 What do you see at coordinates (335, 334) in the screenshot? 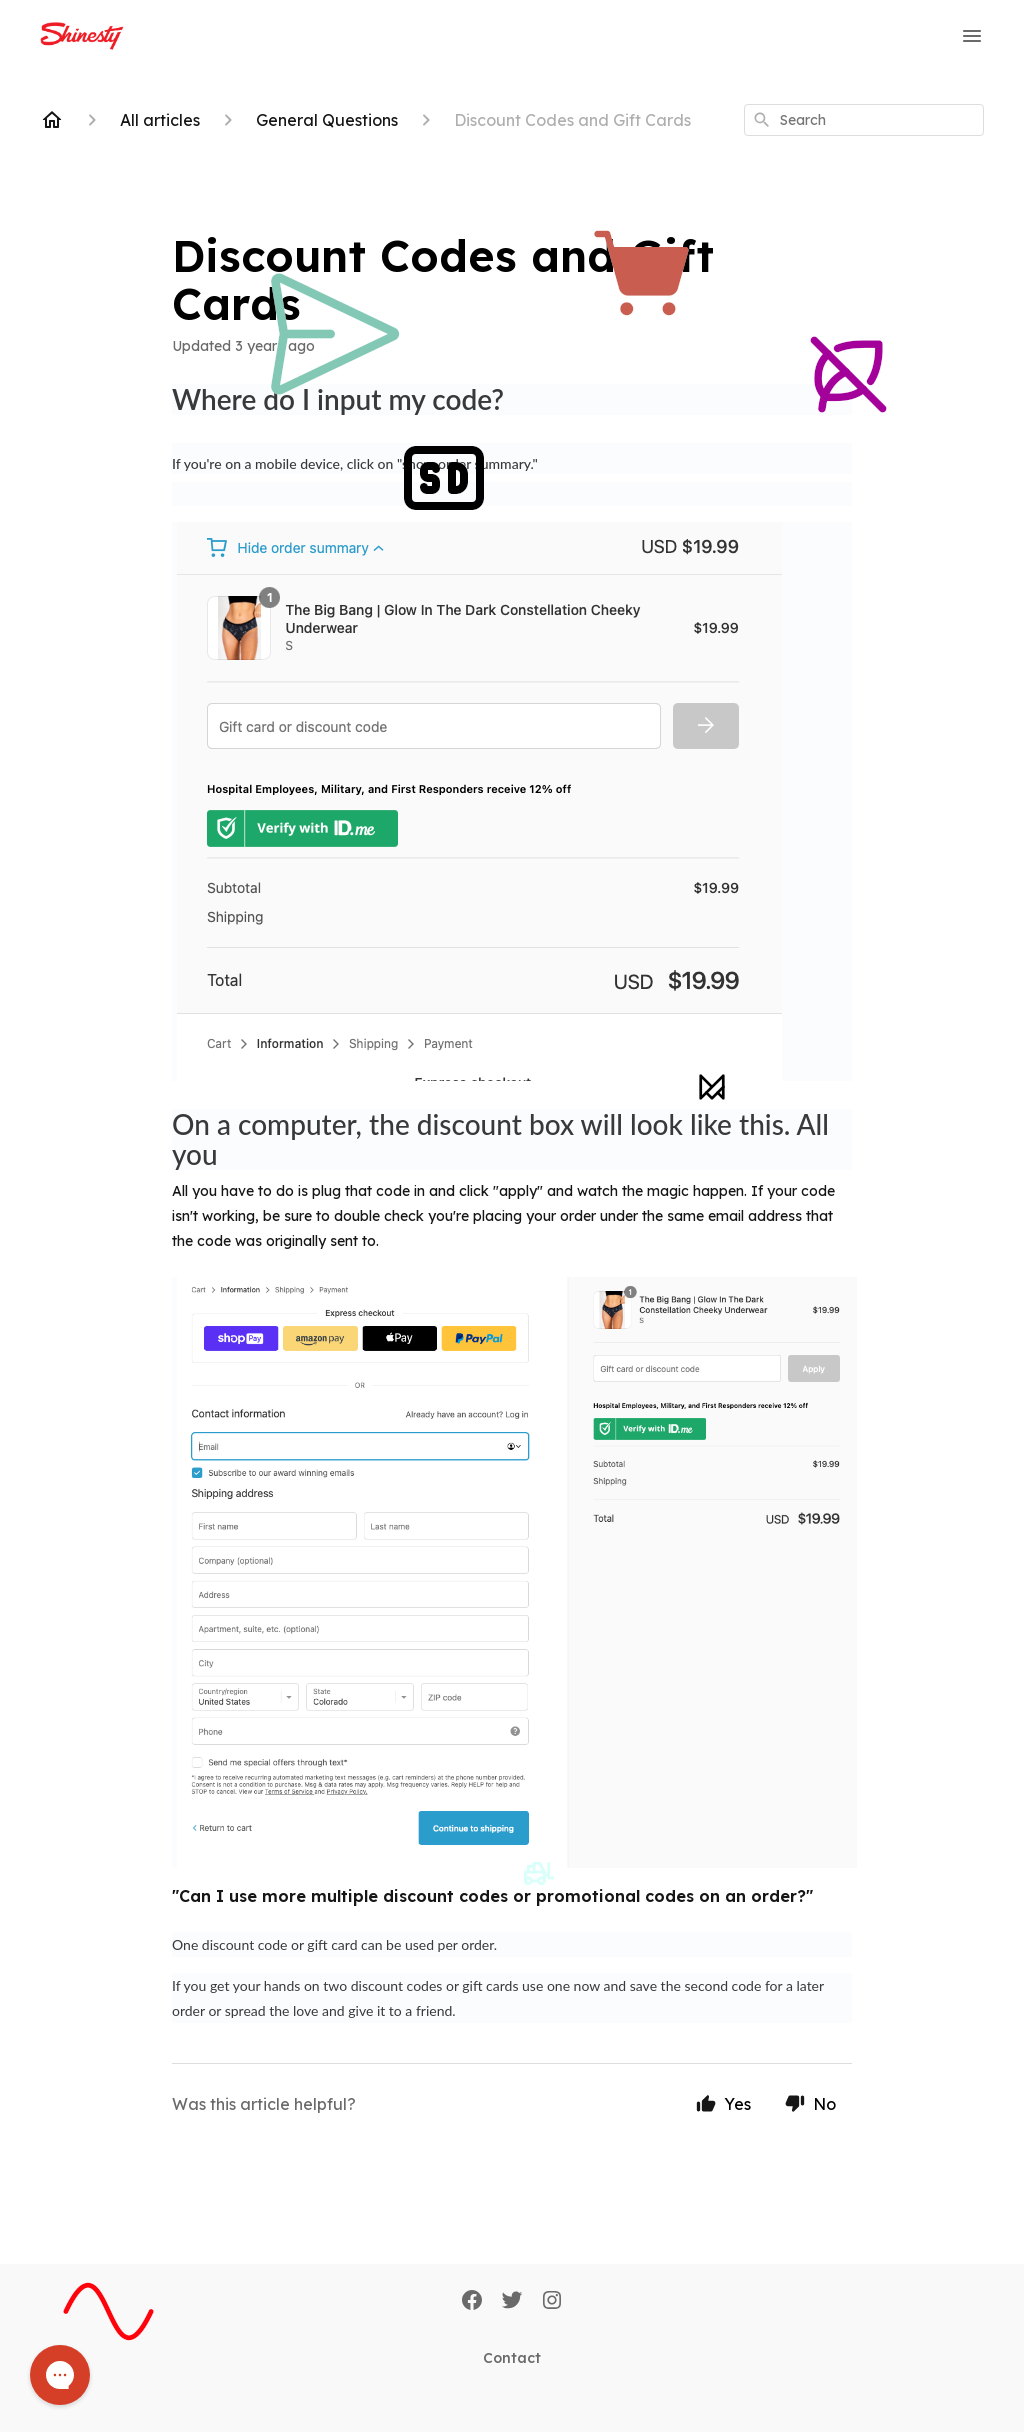
I see `send a message or comment` at bounding box center [335, 334].